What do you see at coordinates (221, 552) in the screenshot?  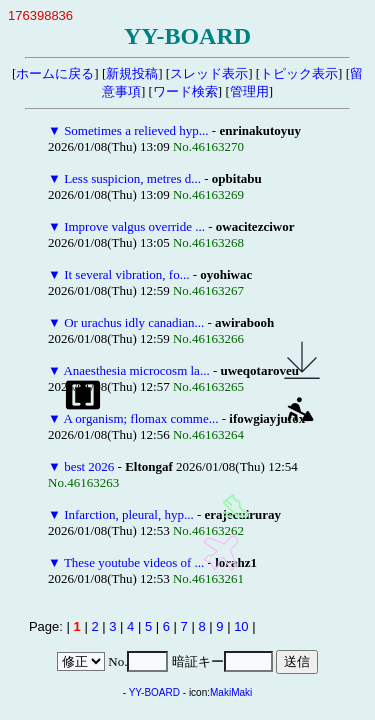 I see `enable airplane mode` at bounding box center [221, 552].